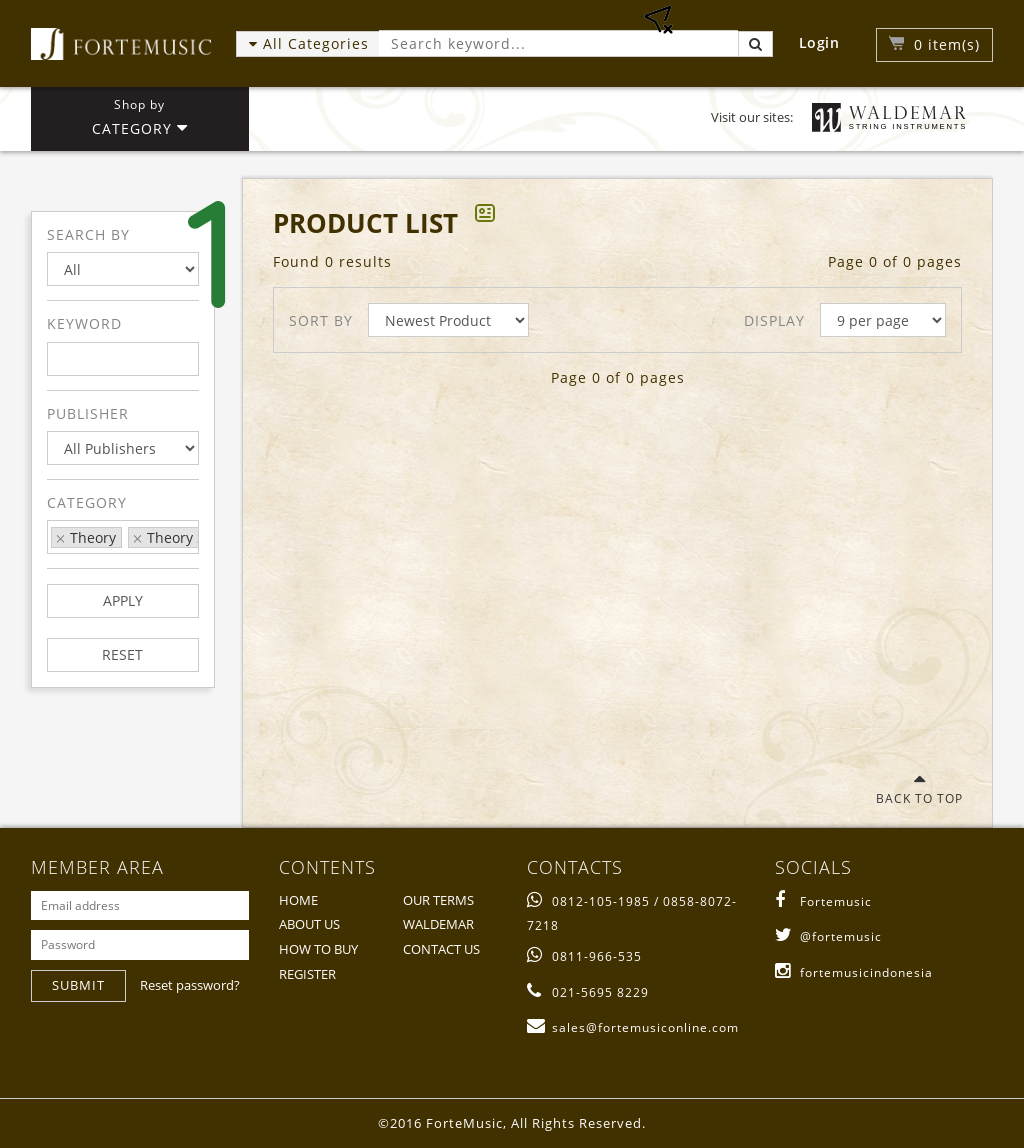 This screenshot has width=1024, height=1148. What do you see at coordinates (485, 213) in the screenshot?
I see `view your profile or identification card` at bounding box center [485, 213].